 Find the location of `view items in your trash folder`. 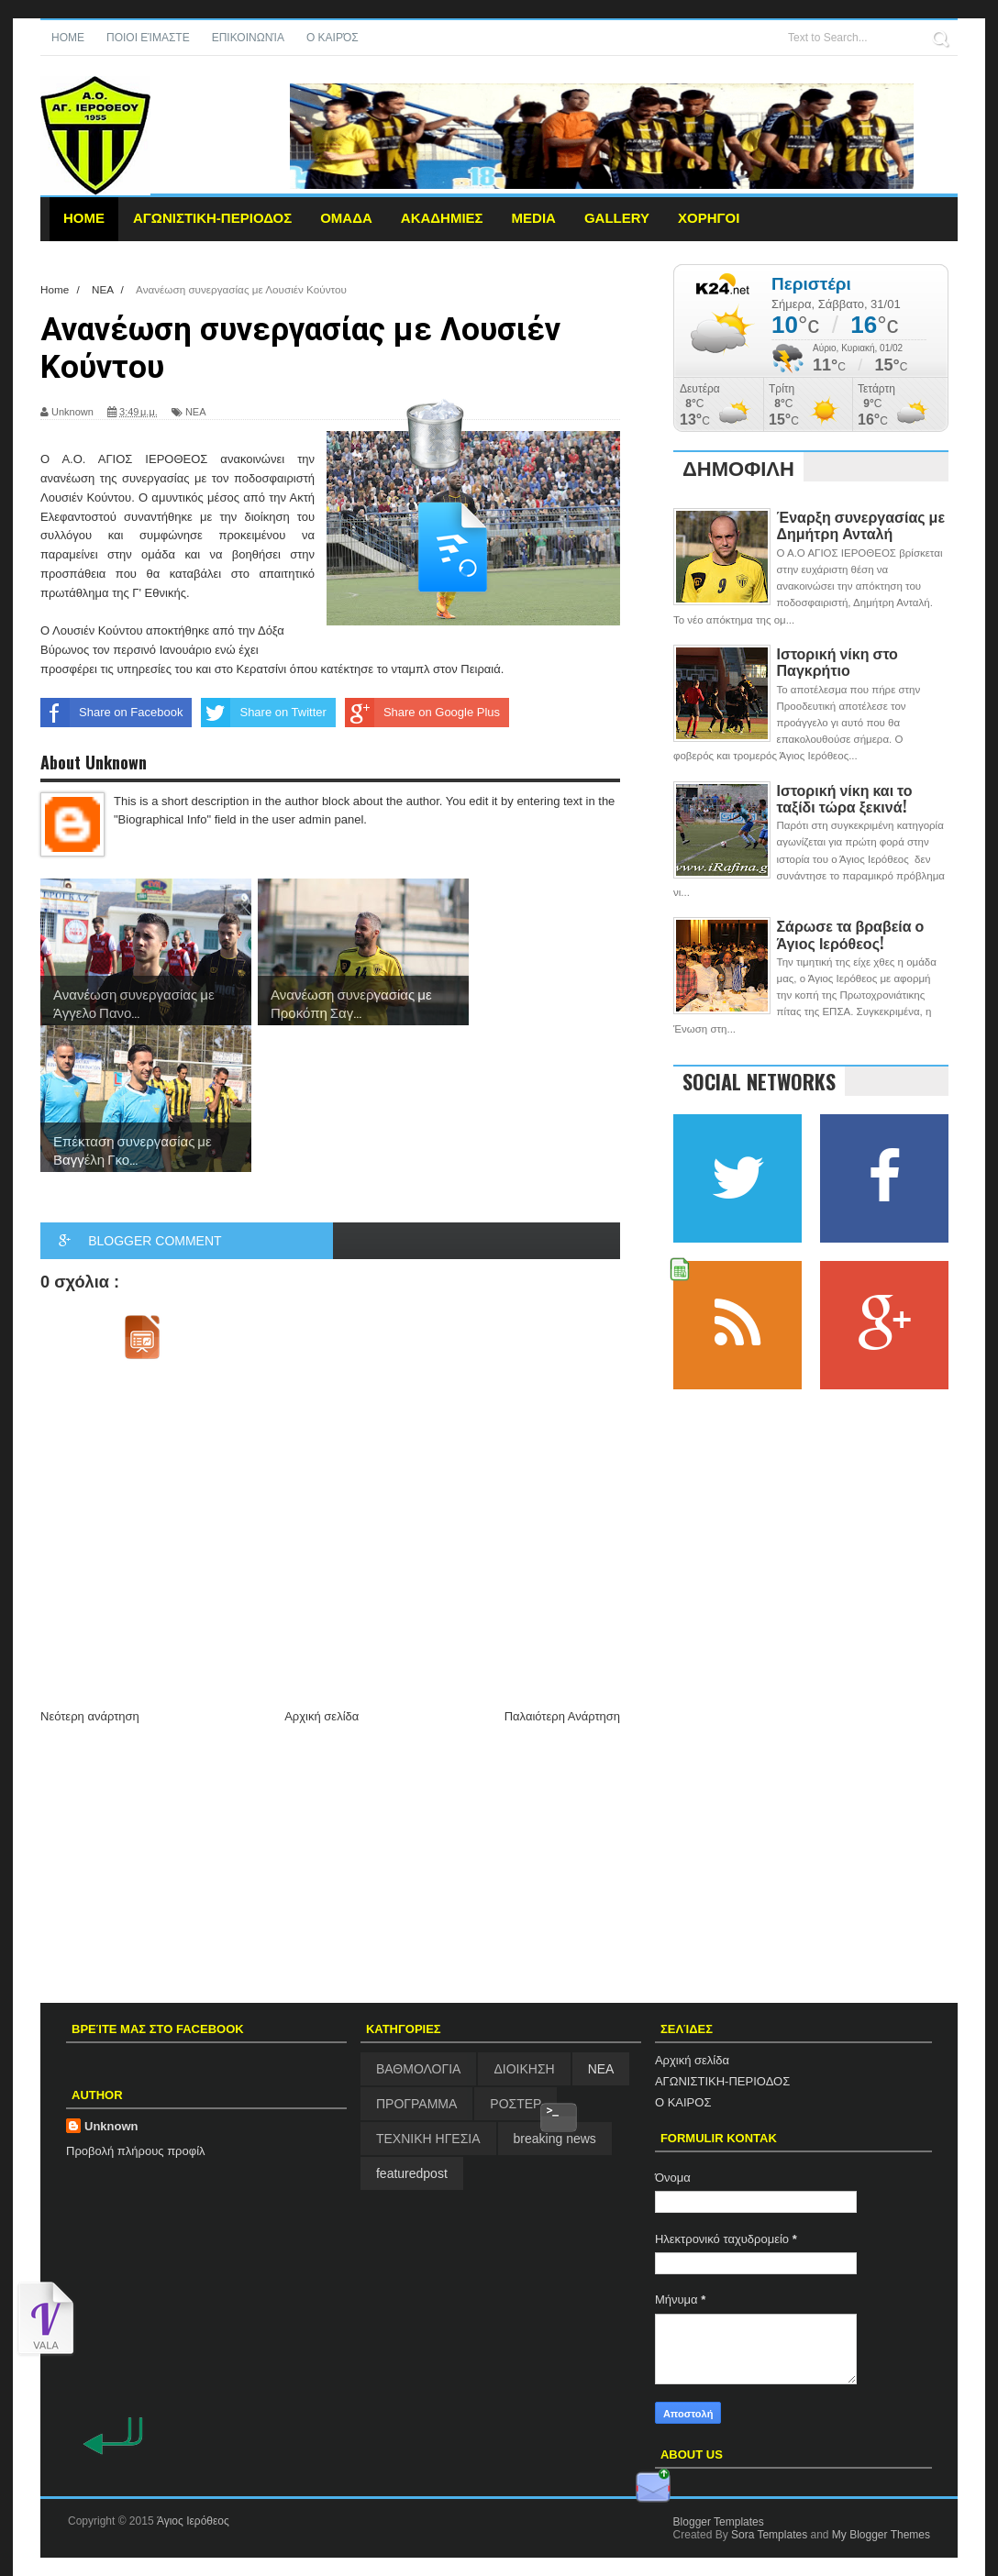

view items in your trash folder is located at coordinates (434, 433).